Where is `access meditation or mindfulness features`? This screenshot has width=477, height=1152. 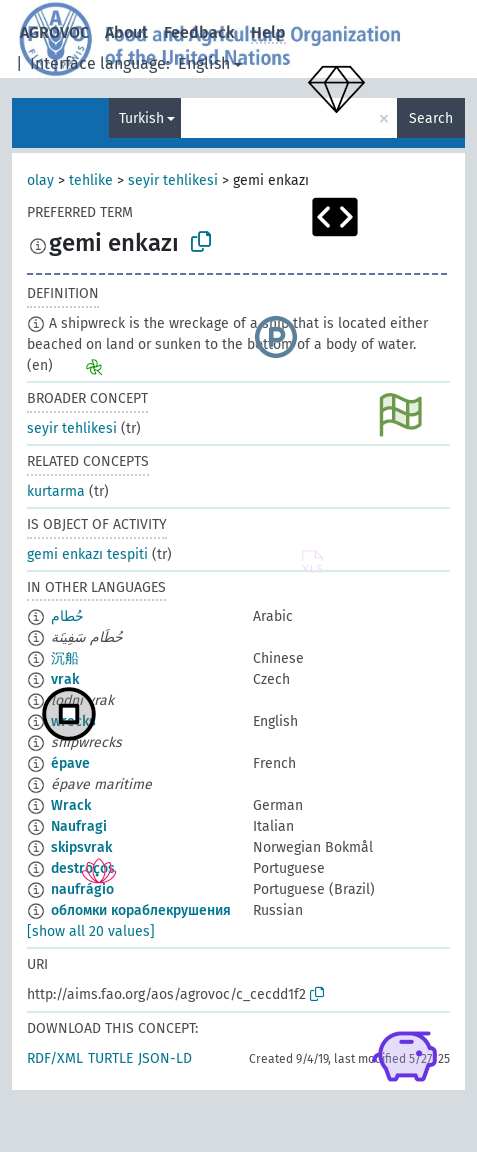 access meditation or mindfulness features is located at coordinates (99, 872).